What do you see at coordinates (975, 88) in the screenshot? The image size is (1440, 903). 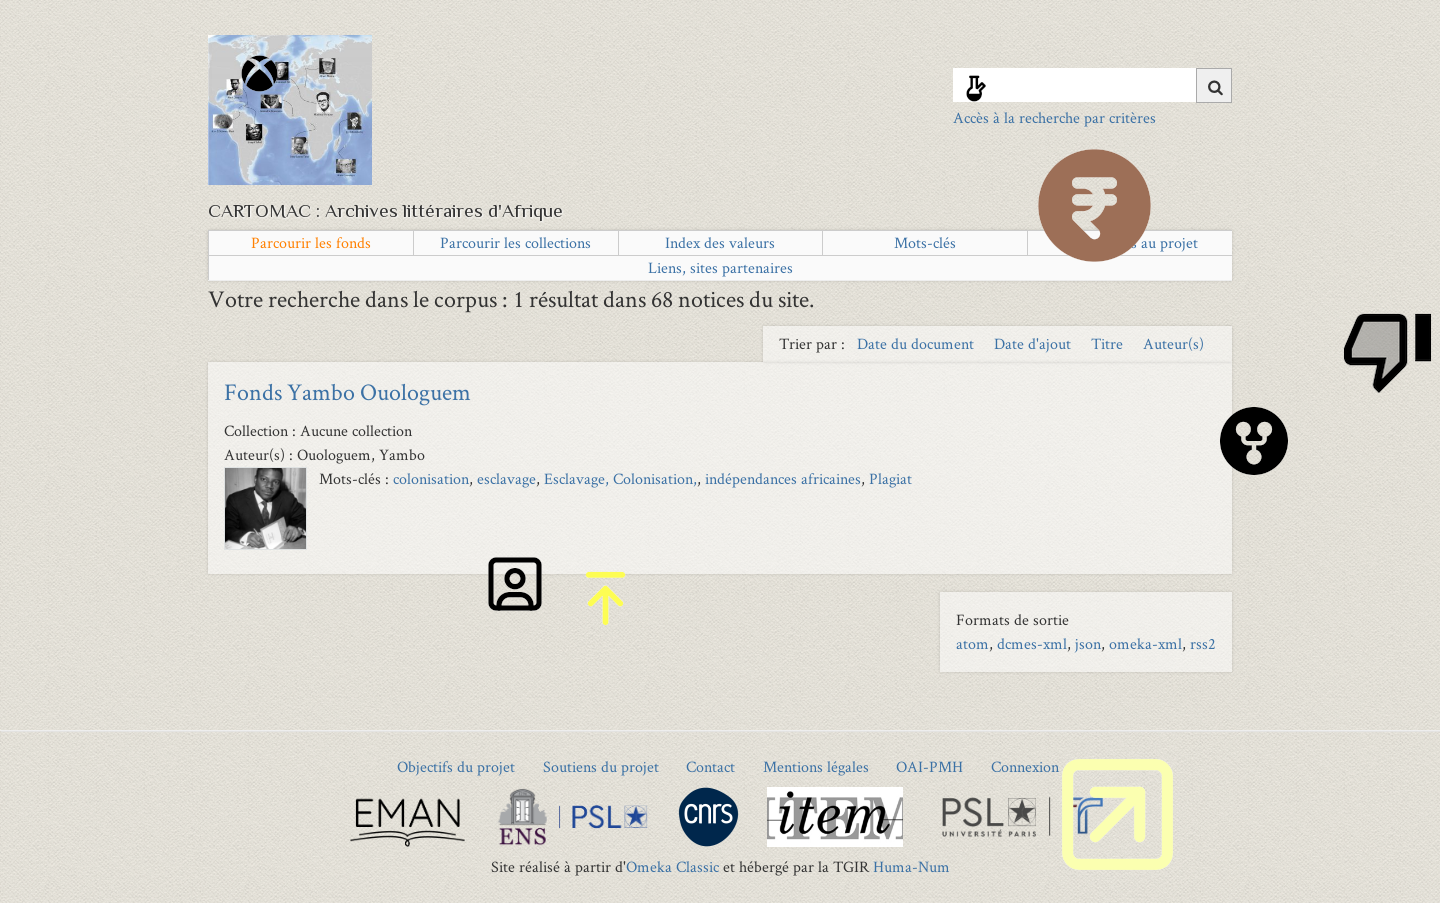 I see `access smoking or cannabis-related content` at bounding box center [975, 88].